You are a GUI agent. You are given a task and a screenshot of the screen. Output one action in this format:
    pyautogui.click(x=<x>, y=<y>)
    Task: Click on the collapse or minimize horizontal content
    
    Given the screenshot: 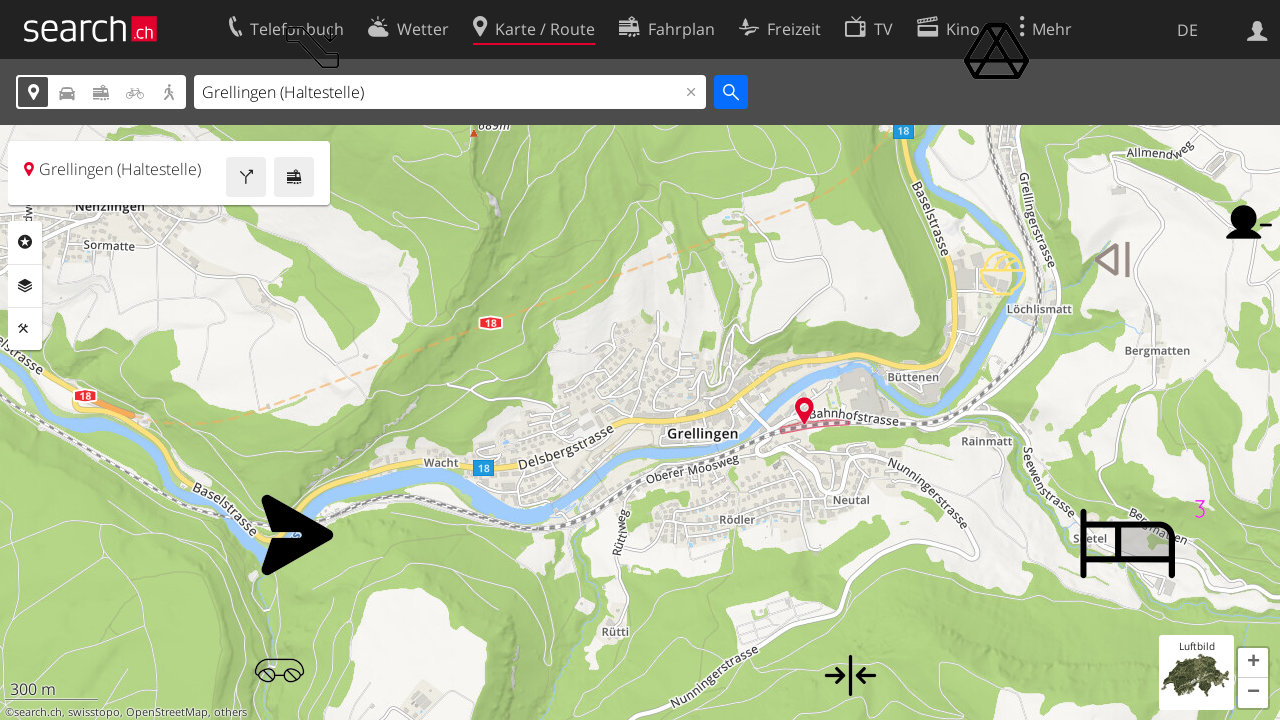 What is the action you would take?
    pyautogui.click(x=850, y=675)
    